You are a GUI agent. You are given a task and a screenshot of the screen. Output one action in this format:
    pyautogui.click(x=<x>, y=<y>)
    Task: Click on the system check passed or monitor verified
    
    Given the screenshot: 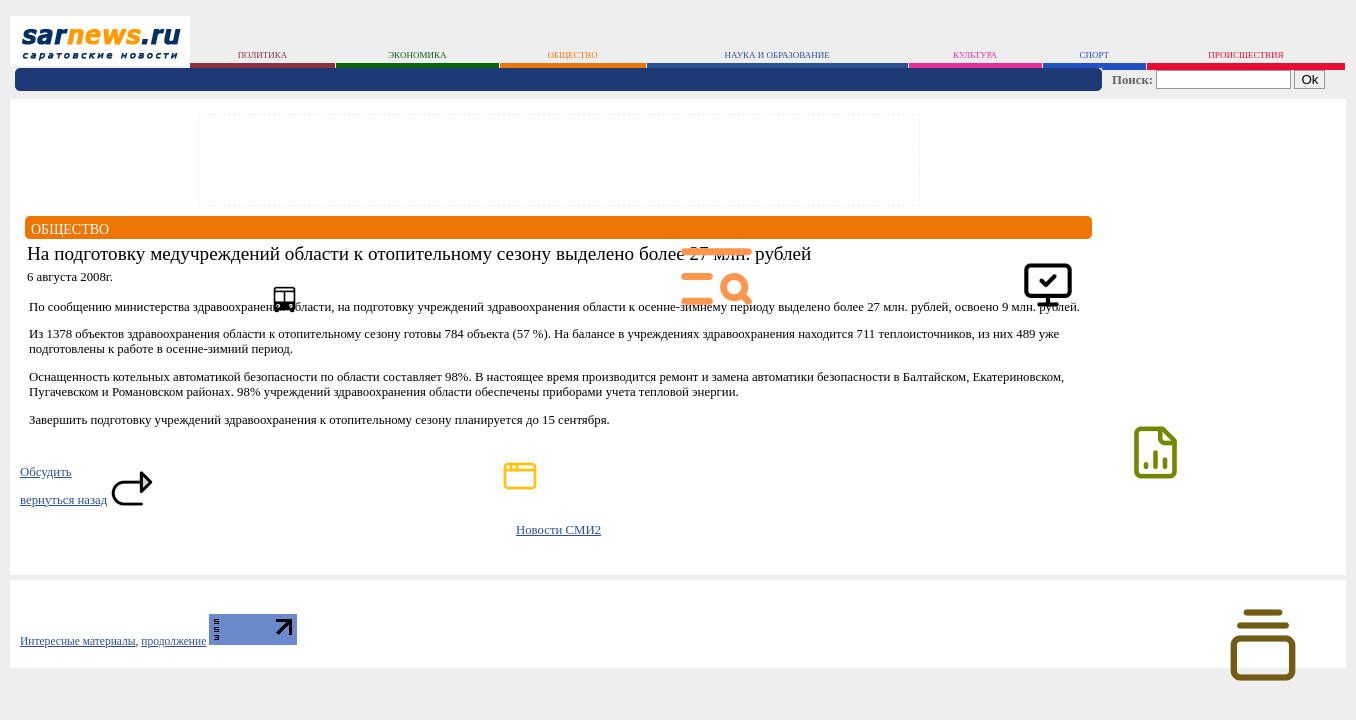 What is the action you would take?
    pyautogui.click(x=1048, y=285)
    